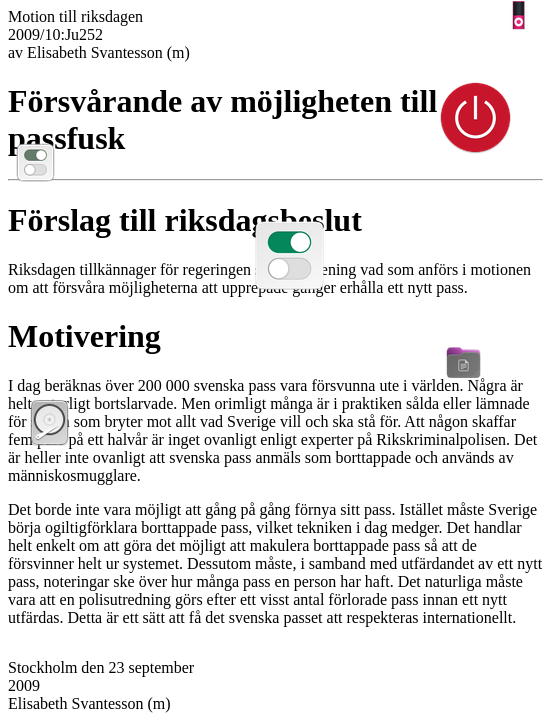 The height and width of the screenshot is (721, 551). What do you see at coordinates (49, 422) in the screenshot?
I see `open disk utility application` at bounding box center [49, 422].